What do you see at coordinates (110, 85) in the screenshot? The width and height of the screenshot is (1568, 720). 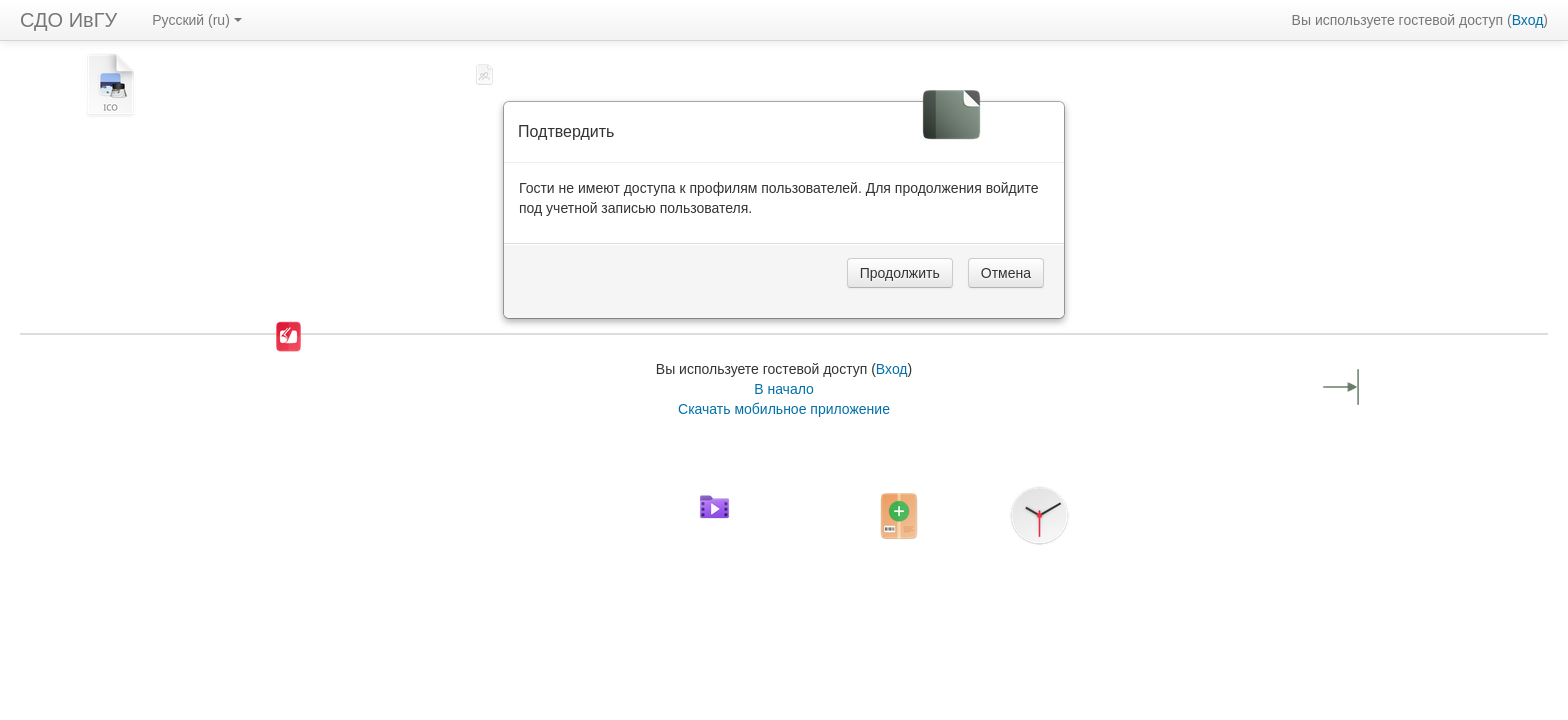 I see `an ico image file used for icons and favicons` at bounding box center [110, 85].